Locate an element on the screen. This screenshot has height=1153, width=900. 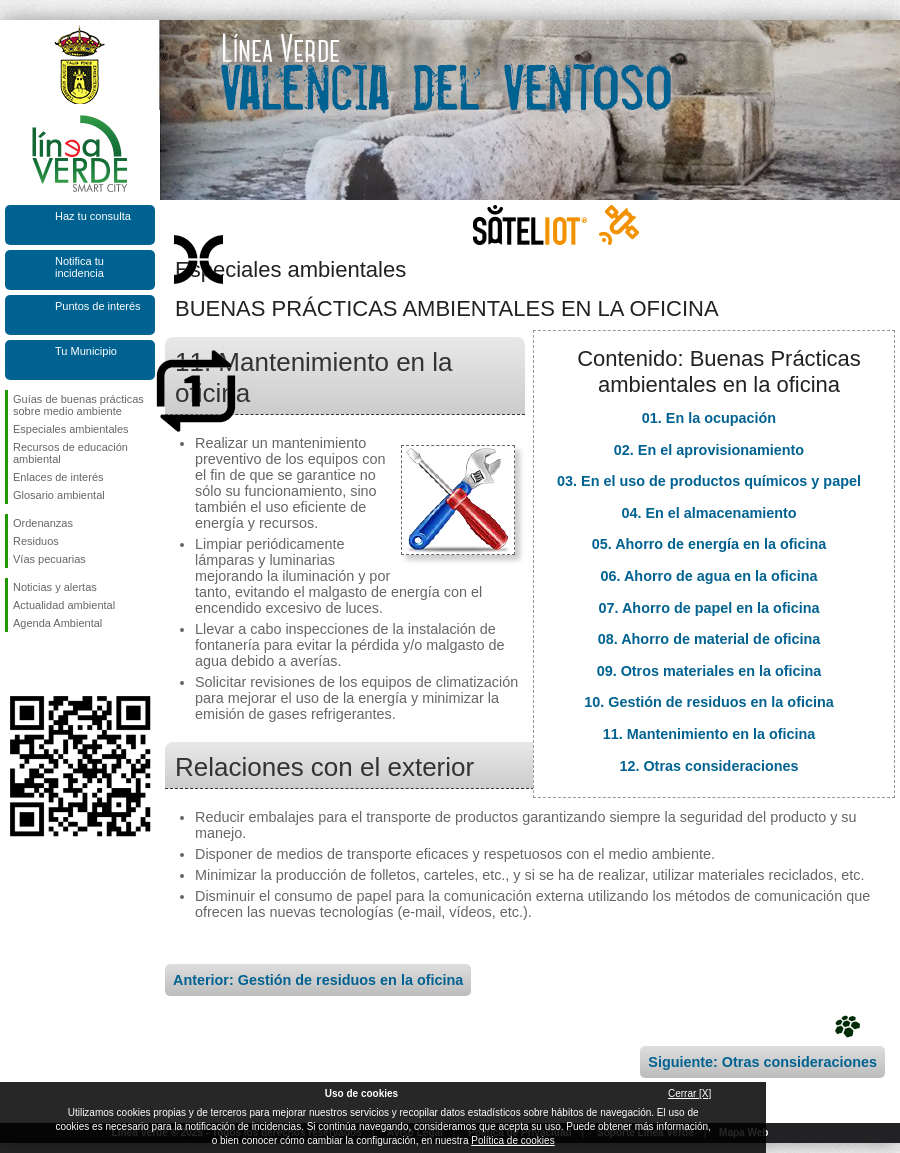
H3 geospatial indexing system logo is located at coordinates (847, 1026).